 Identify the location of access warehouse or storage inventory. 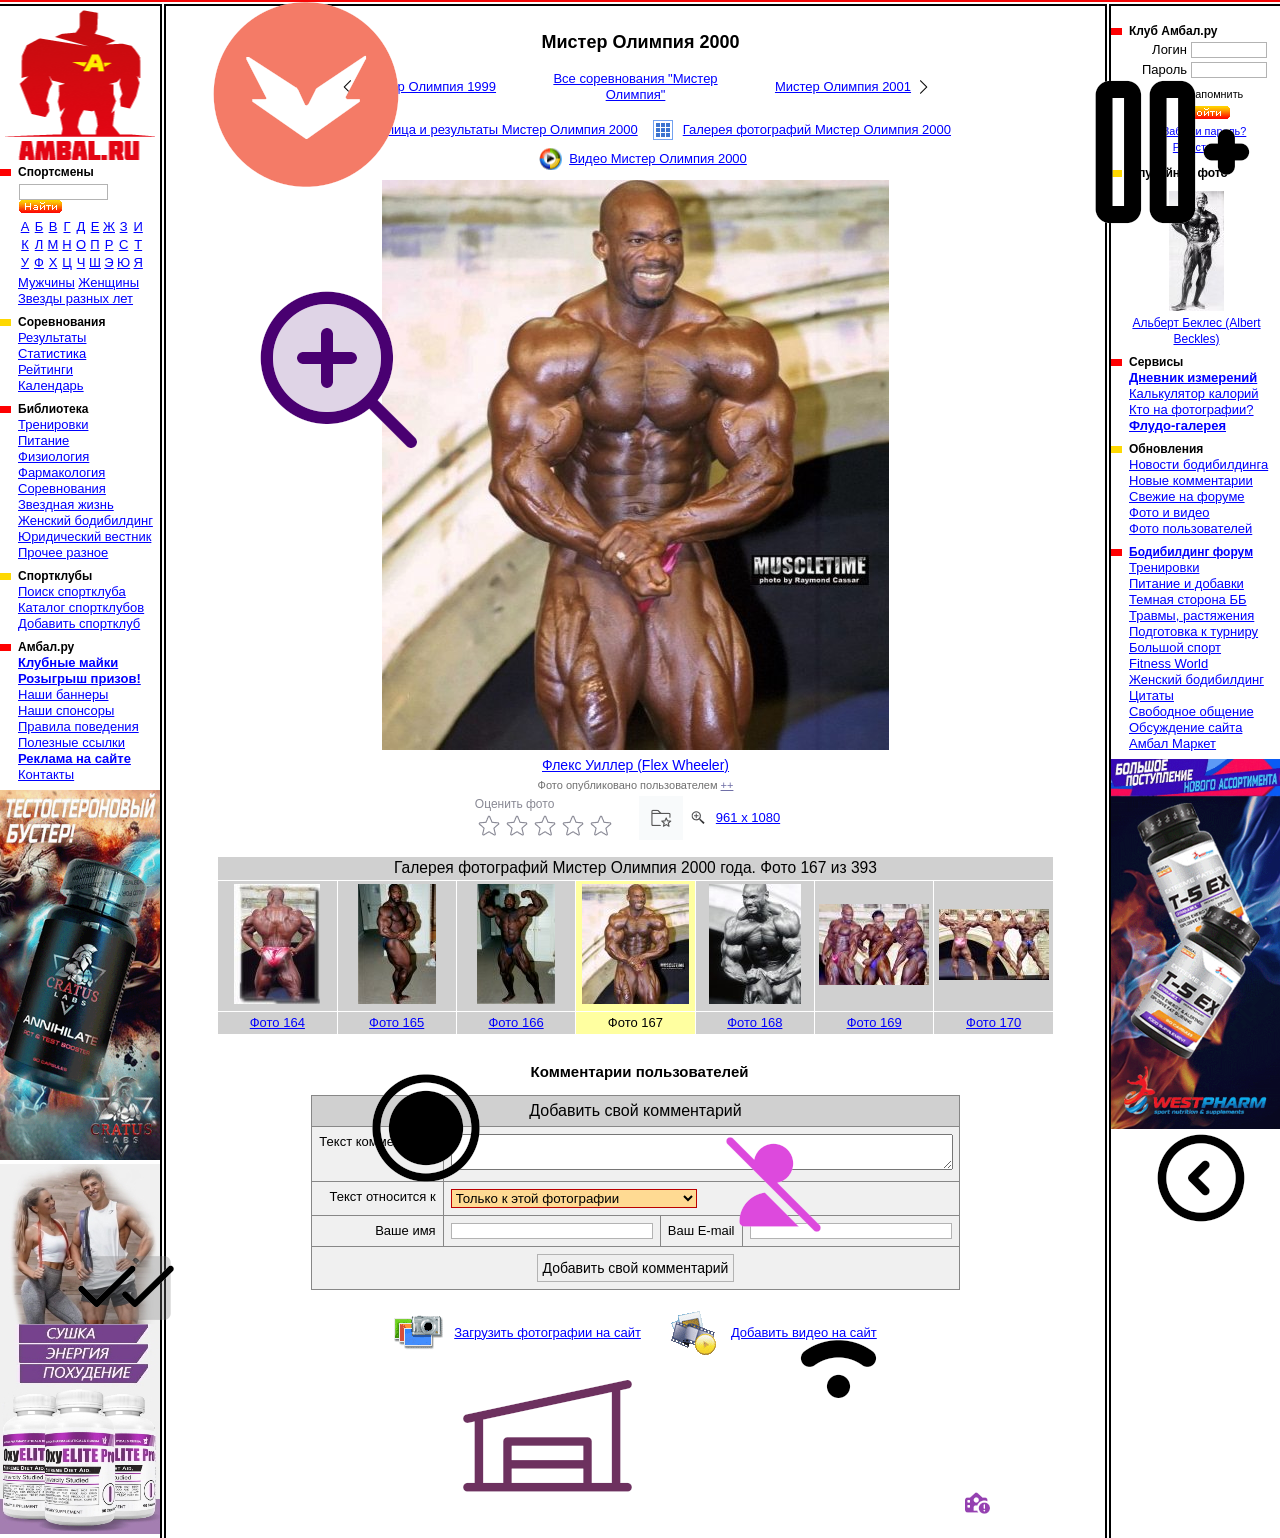
(547, 1441).